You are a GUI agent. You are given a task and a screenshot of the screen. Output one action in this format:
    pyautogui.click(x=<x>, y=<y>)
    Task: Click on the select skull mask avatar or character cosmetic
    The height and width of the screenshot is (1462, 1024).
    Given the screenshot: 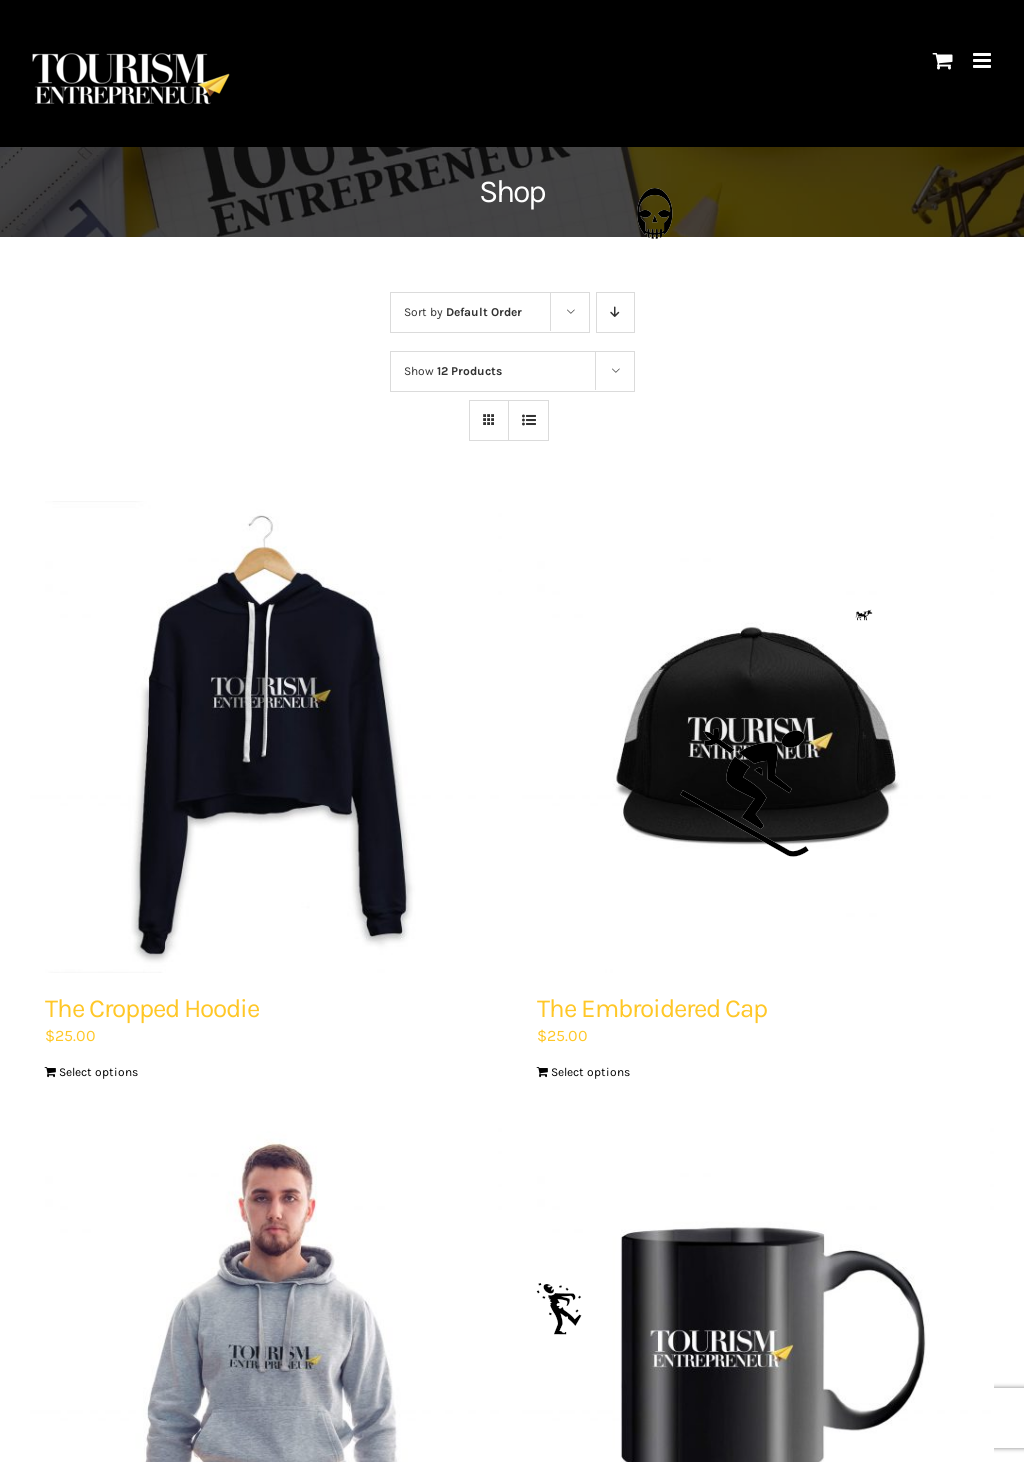 What is the action you would take?
    pyautogui.click(x=654, y=213)
    